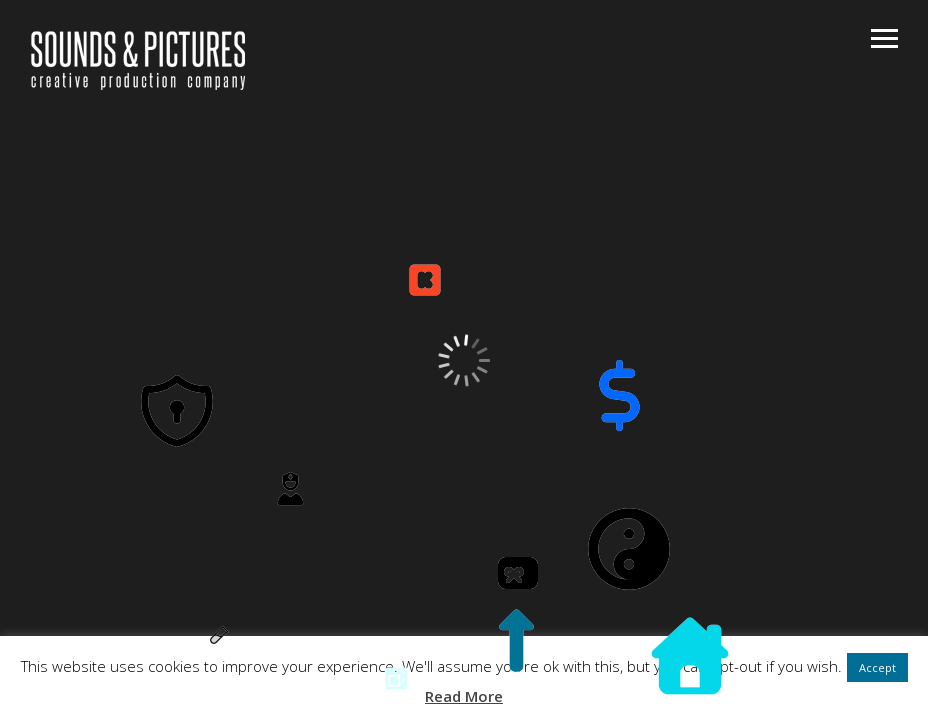 The image size is (928, 720). What do you see at coordinates (619, 395) in the screenshot?
I see `view pricing or payment options` at bounding box center [619, 395].